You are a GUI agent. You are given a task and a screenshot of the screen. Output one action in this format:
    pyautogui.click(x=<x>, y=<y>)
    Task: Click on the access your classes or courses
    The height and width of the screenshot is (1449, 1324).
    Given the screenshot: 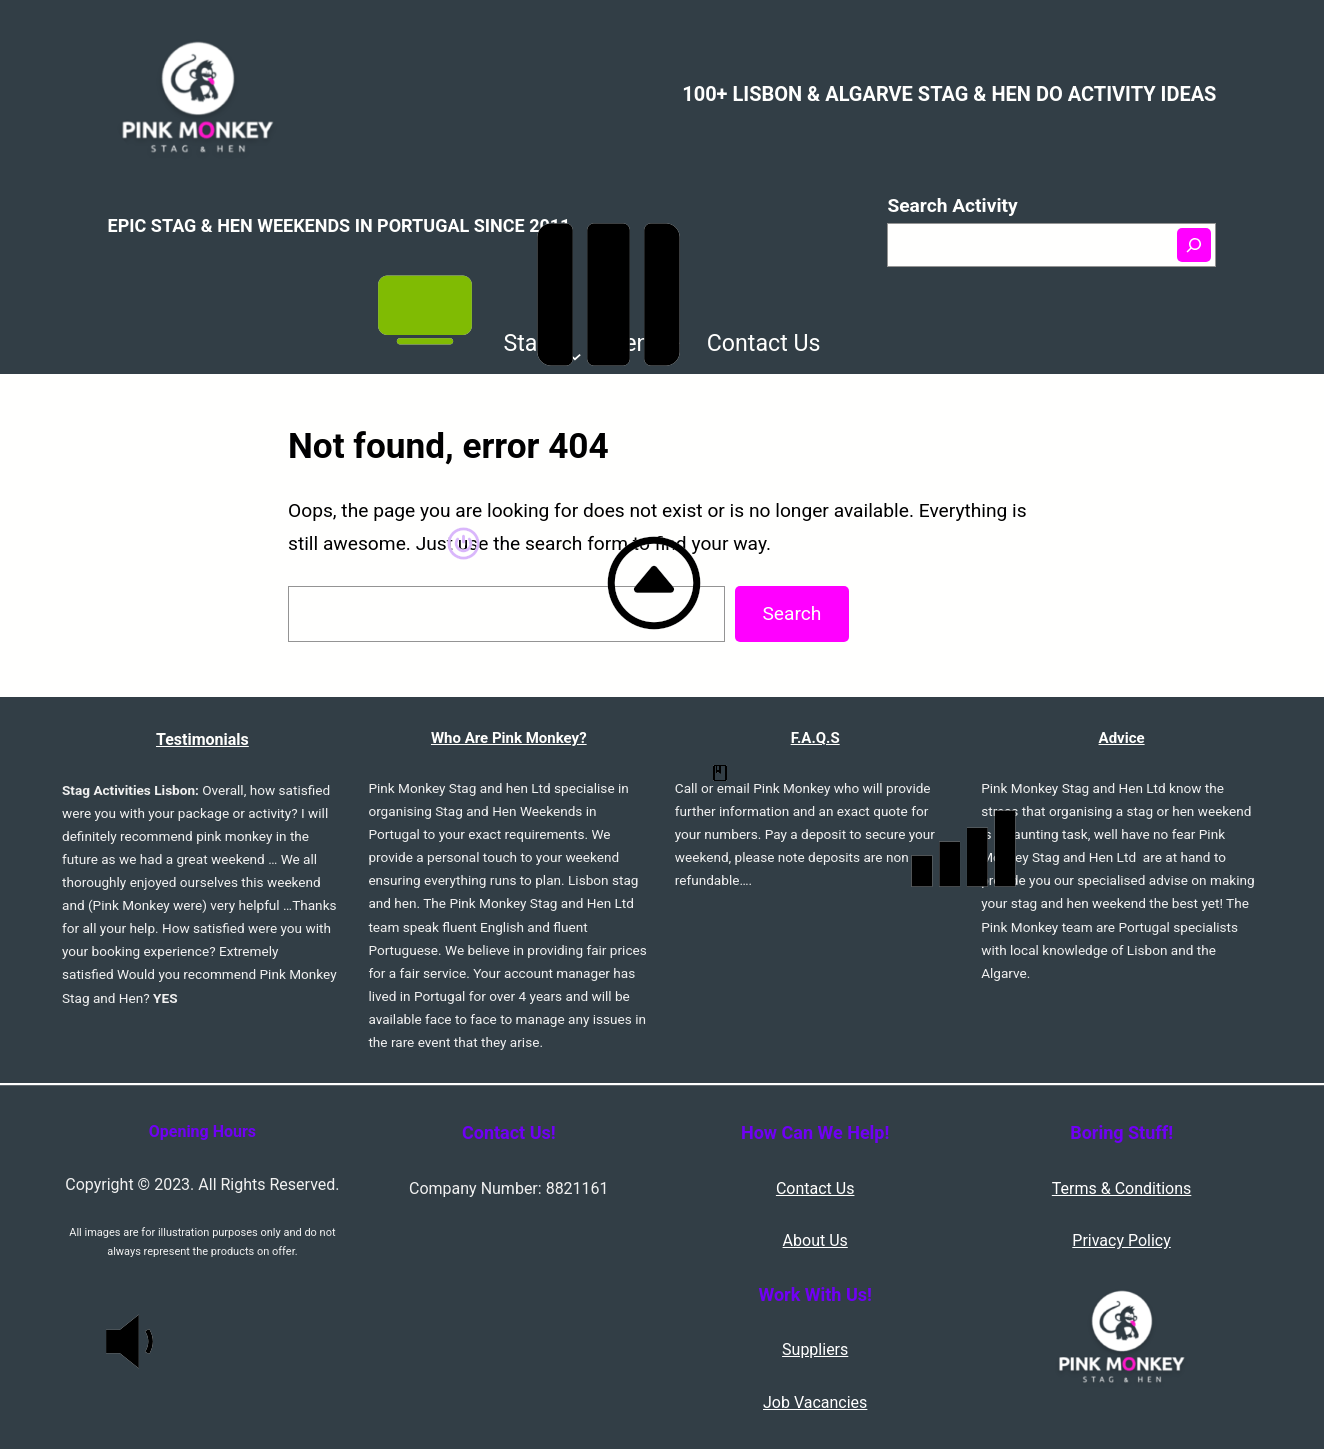 What is the action you would take?
    pyautogui.click(x=720, y=773)
    